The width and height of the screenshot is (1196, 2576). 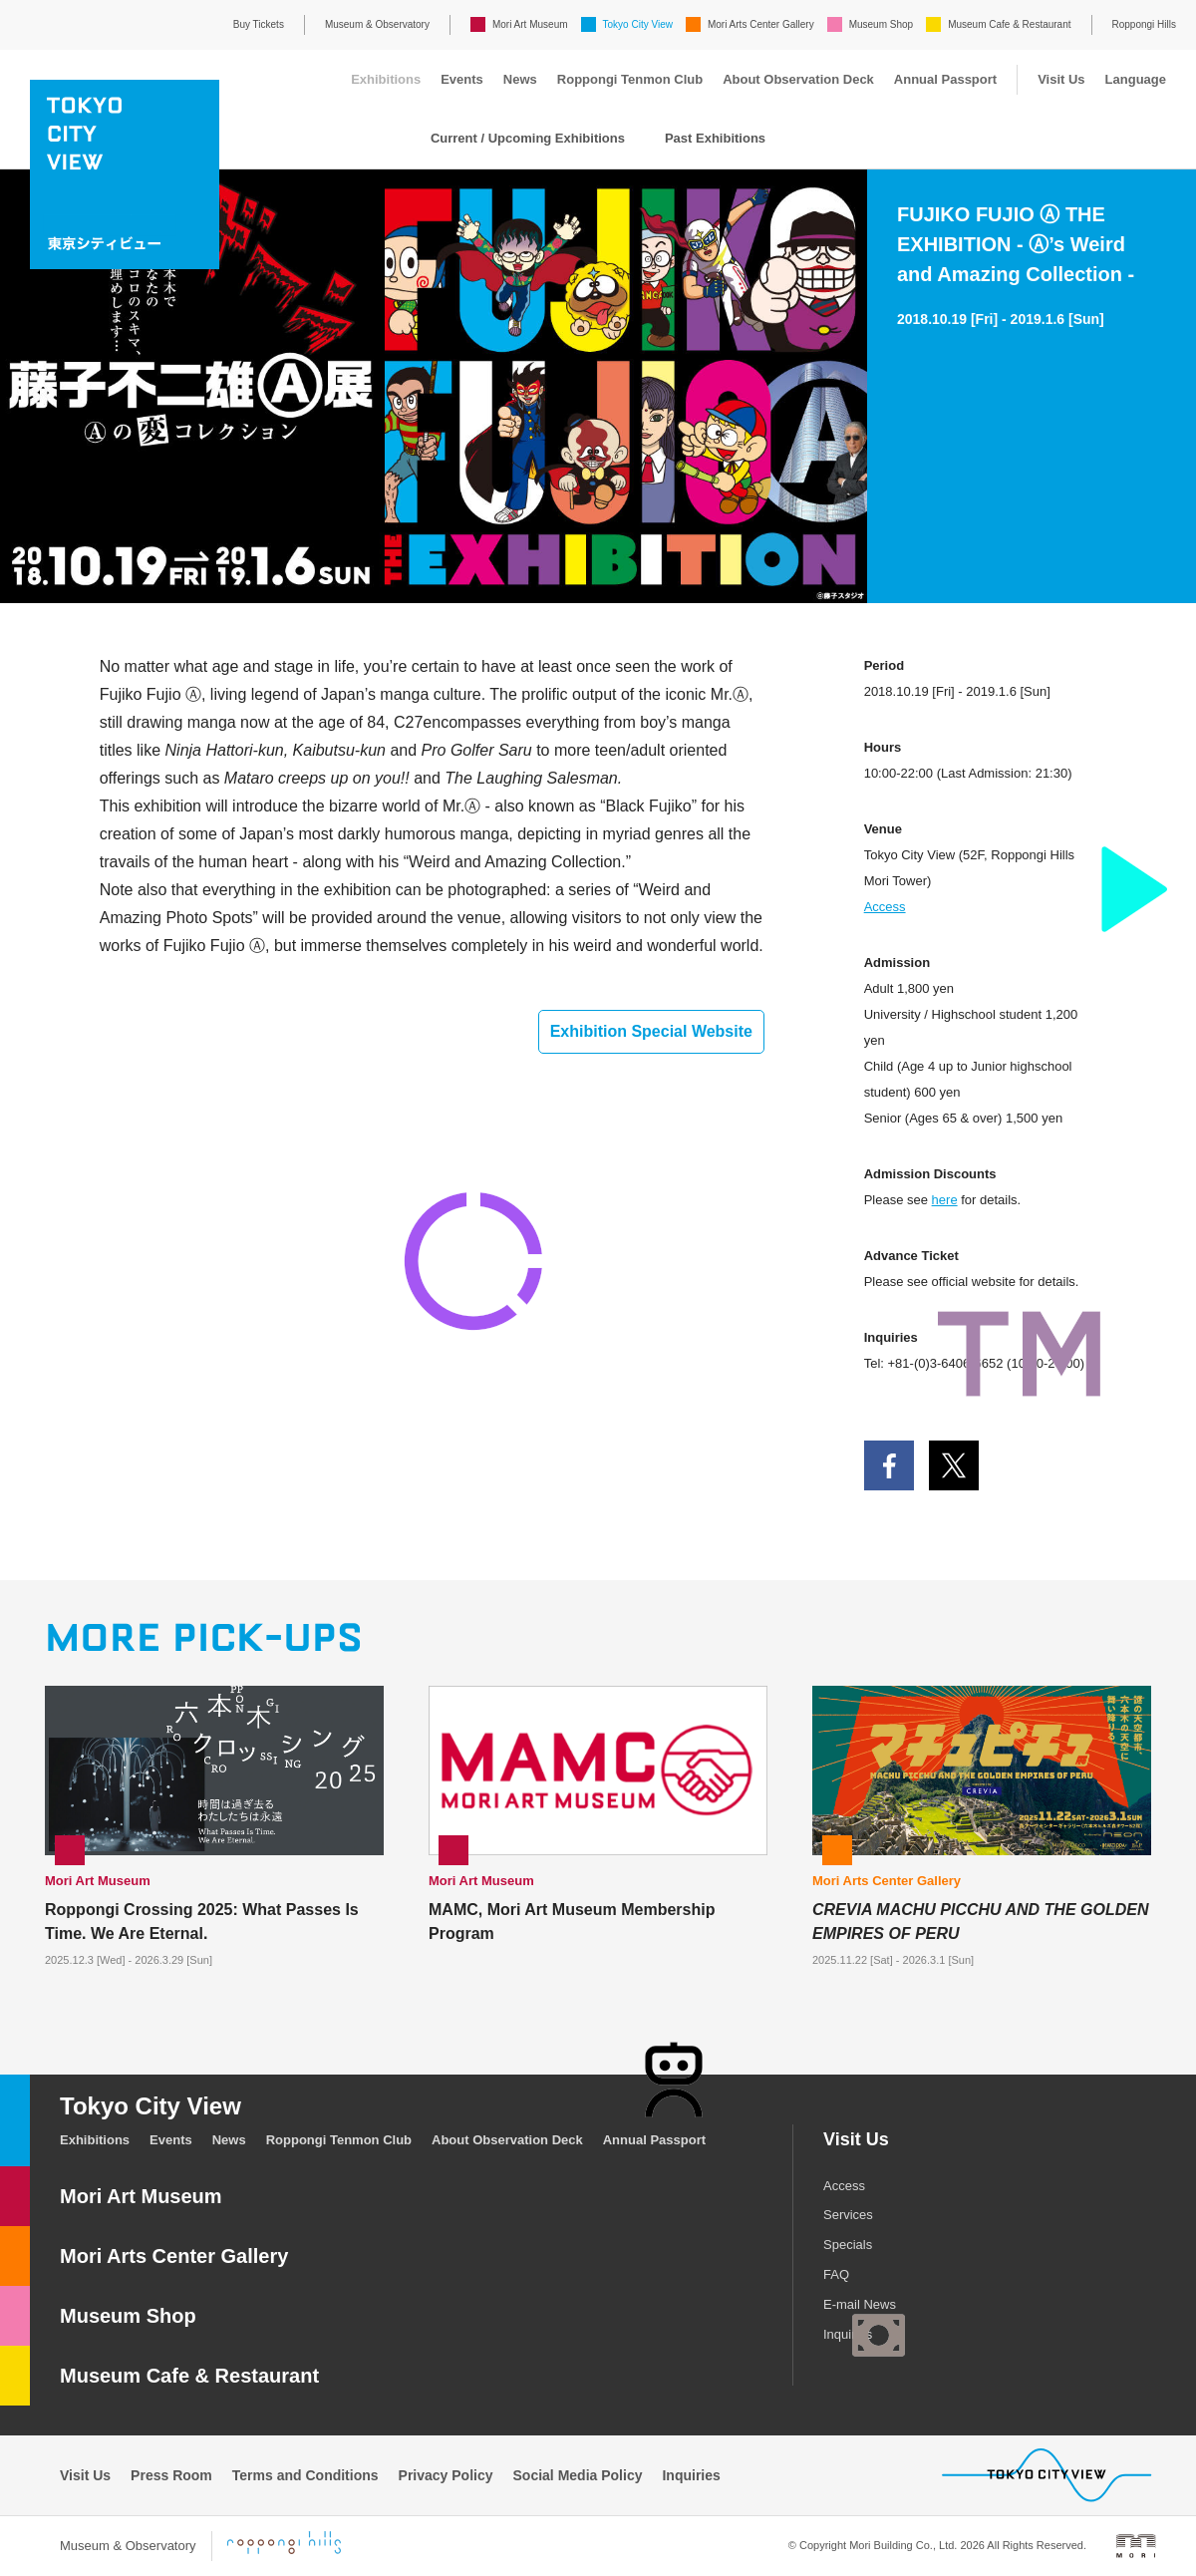 What do you see at coordinates (1124, 889) in the screenshot?
I see `play media content` at bounding box center [1124, 889].